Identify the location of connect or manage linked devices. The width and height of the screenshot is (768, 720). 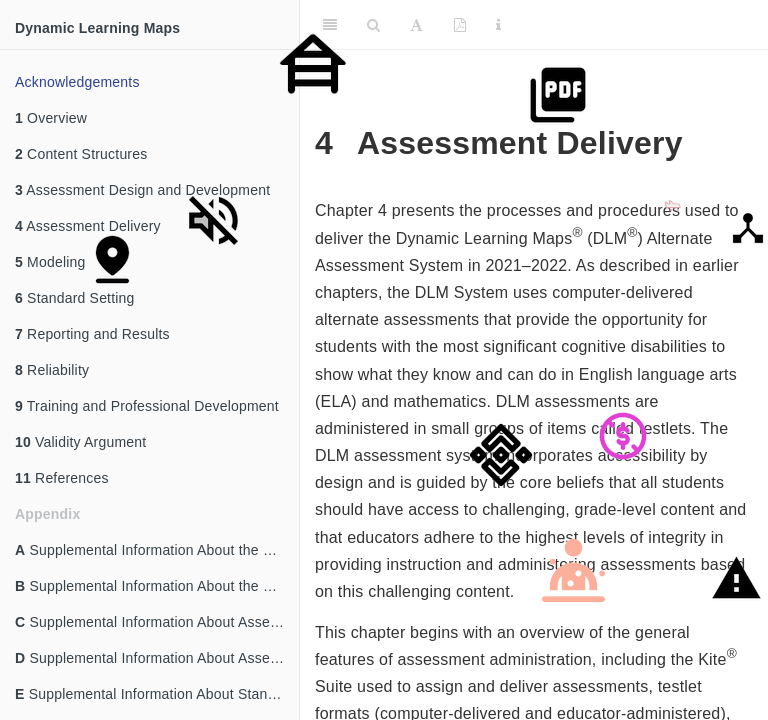
(748, 228).